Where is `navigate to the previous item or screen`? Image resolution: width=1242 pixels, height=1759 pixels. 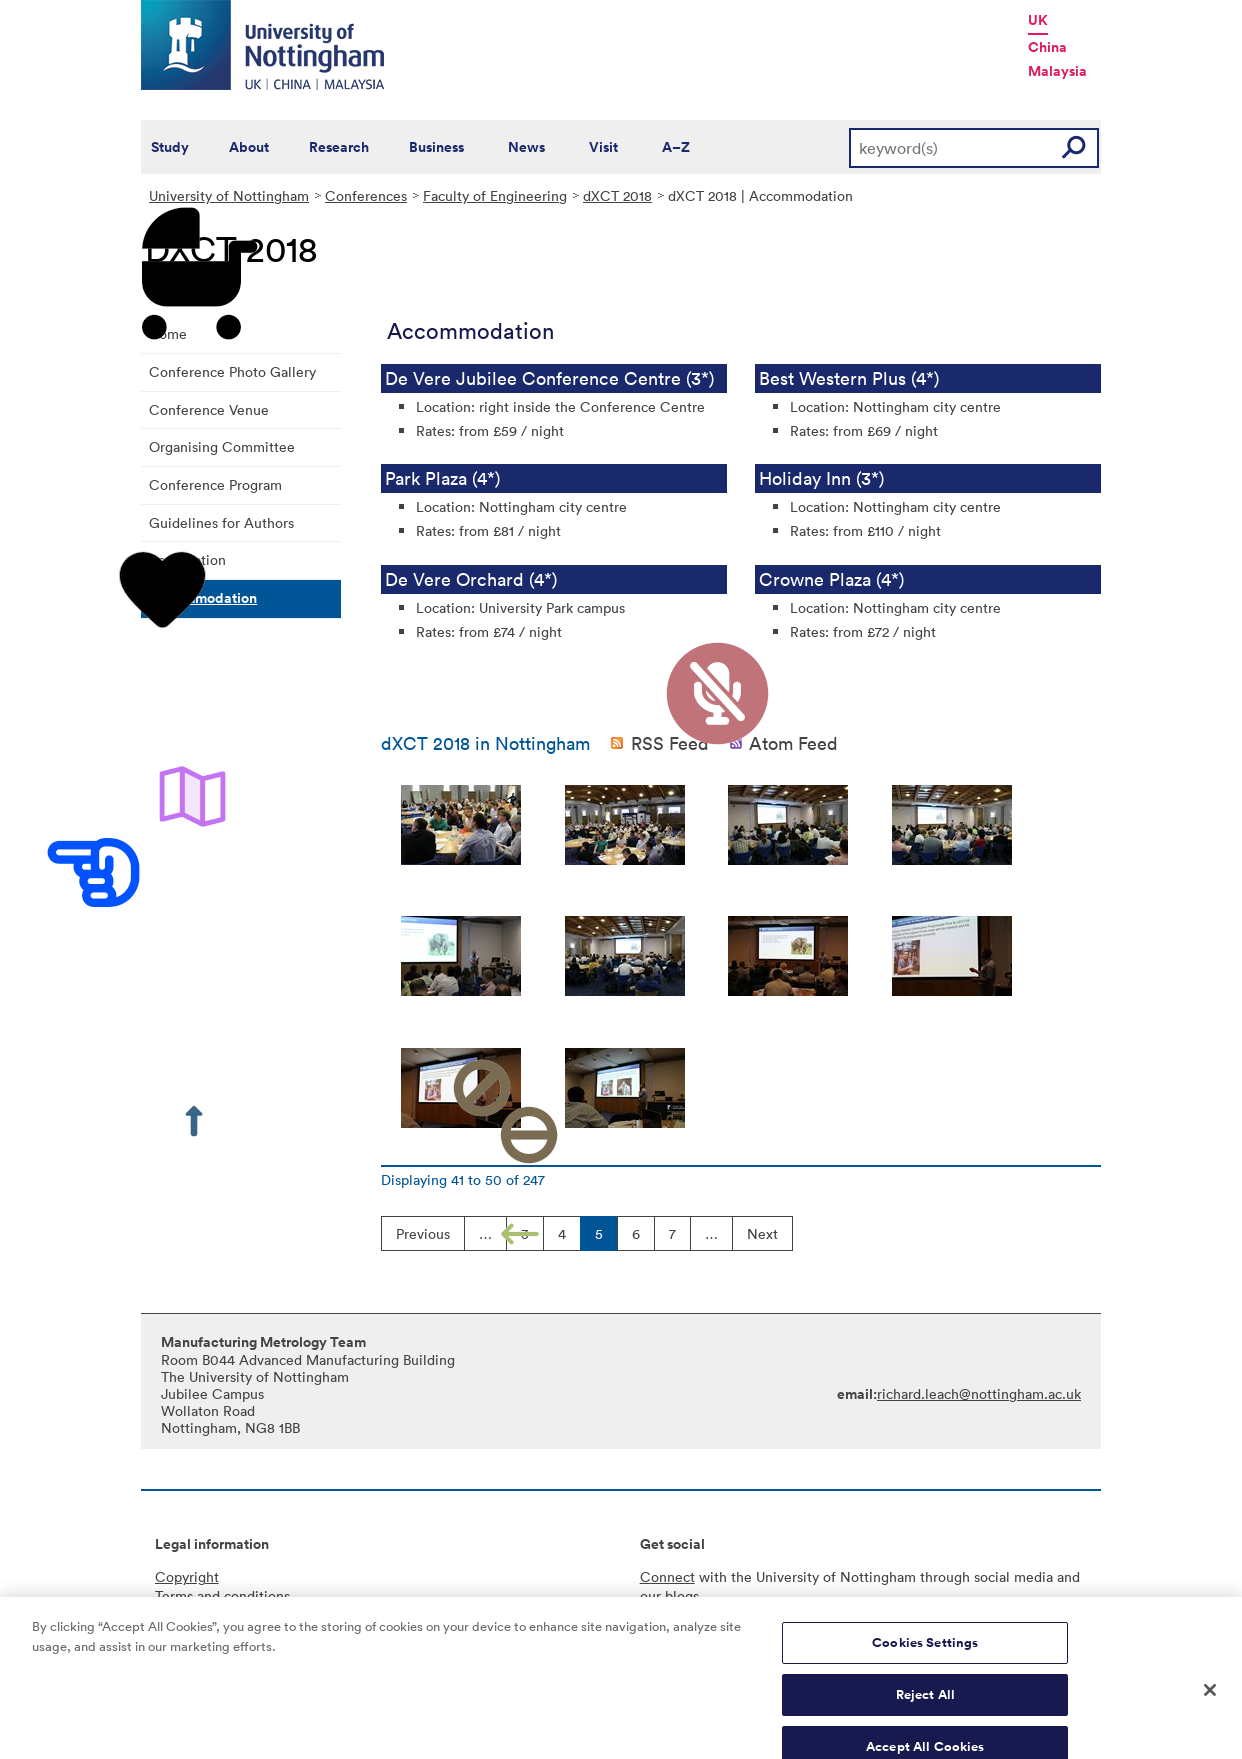 navigate to the previous item or screen is located at coordinates (93, 872).